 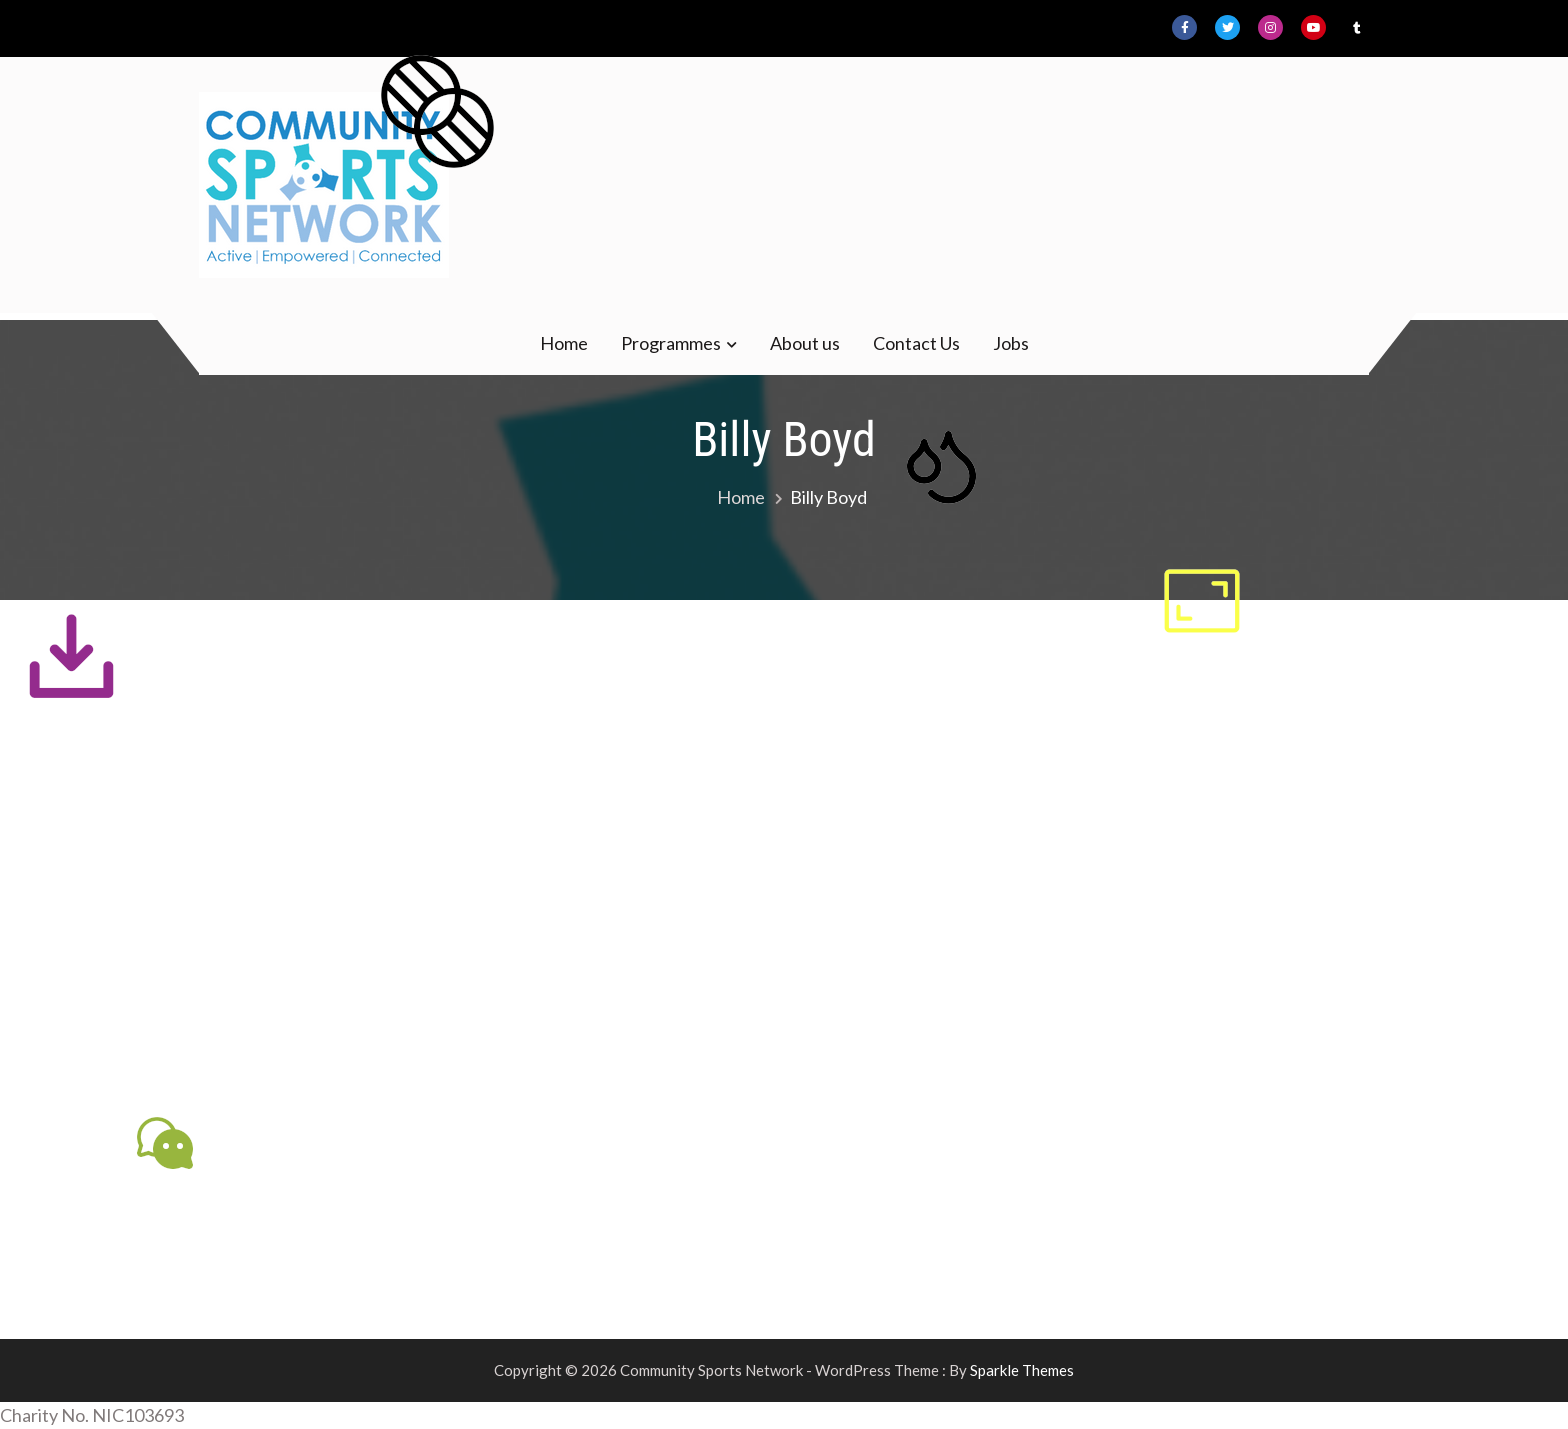 What do you see at coordinates (71, 659) in the screenshot?
I see `download a file to your device` at bounding box center [71, 659].